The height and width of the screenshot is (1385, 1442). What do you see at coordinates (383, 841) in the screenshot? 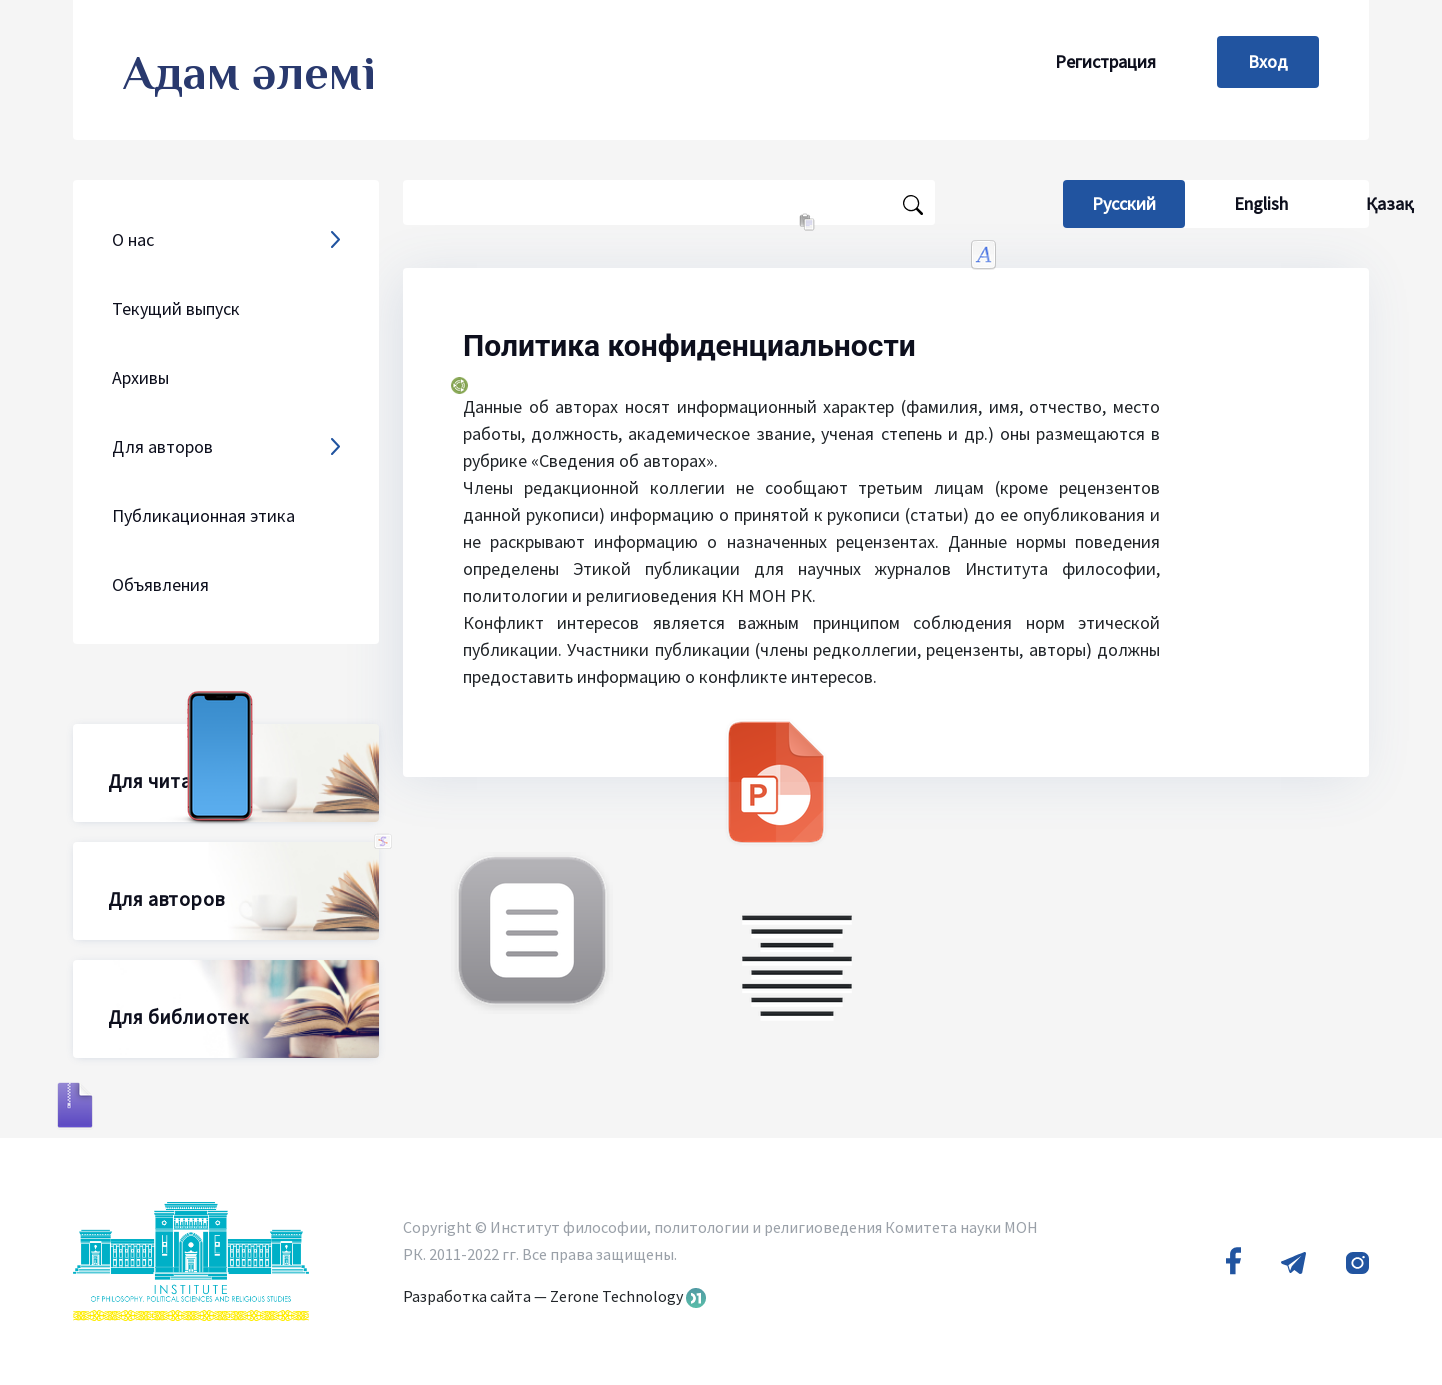
I see `an SVG vector image file` at bounding box center [383, 841].